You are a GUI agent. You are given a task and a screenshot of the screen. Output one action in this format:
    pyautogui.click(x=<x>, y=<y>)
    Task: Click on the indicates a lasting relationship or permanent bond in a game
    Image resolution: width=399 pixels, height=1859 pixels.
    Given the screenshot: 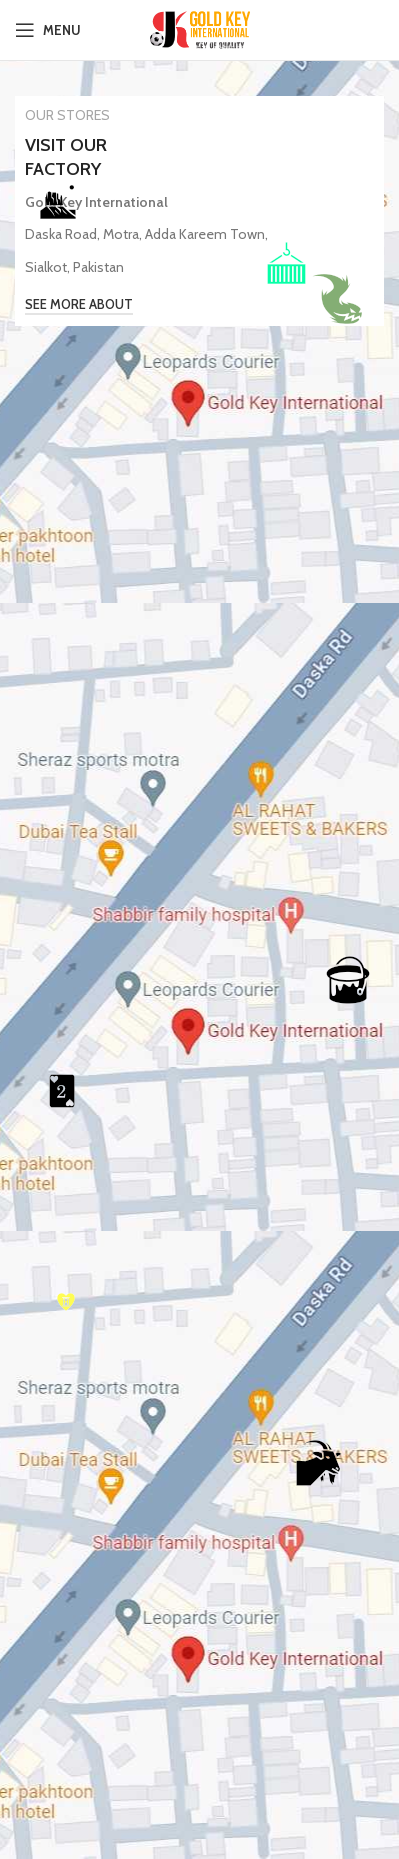 What is the action you would take?
    pyautogui.click(x=66, y=1302)
    